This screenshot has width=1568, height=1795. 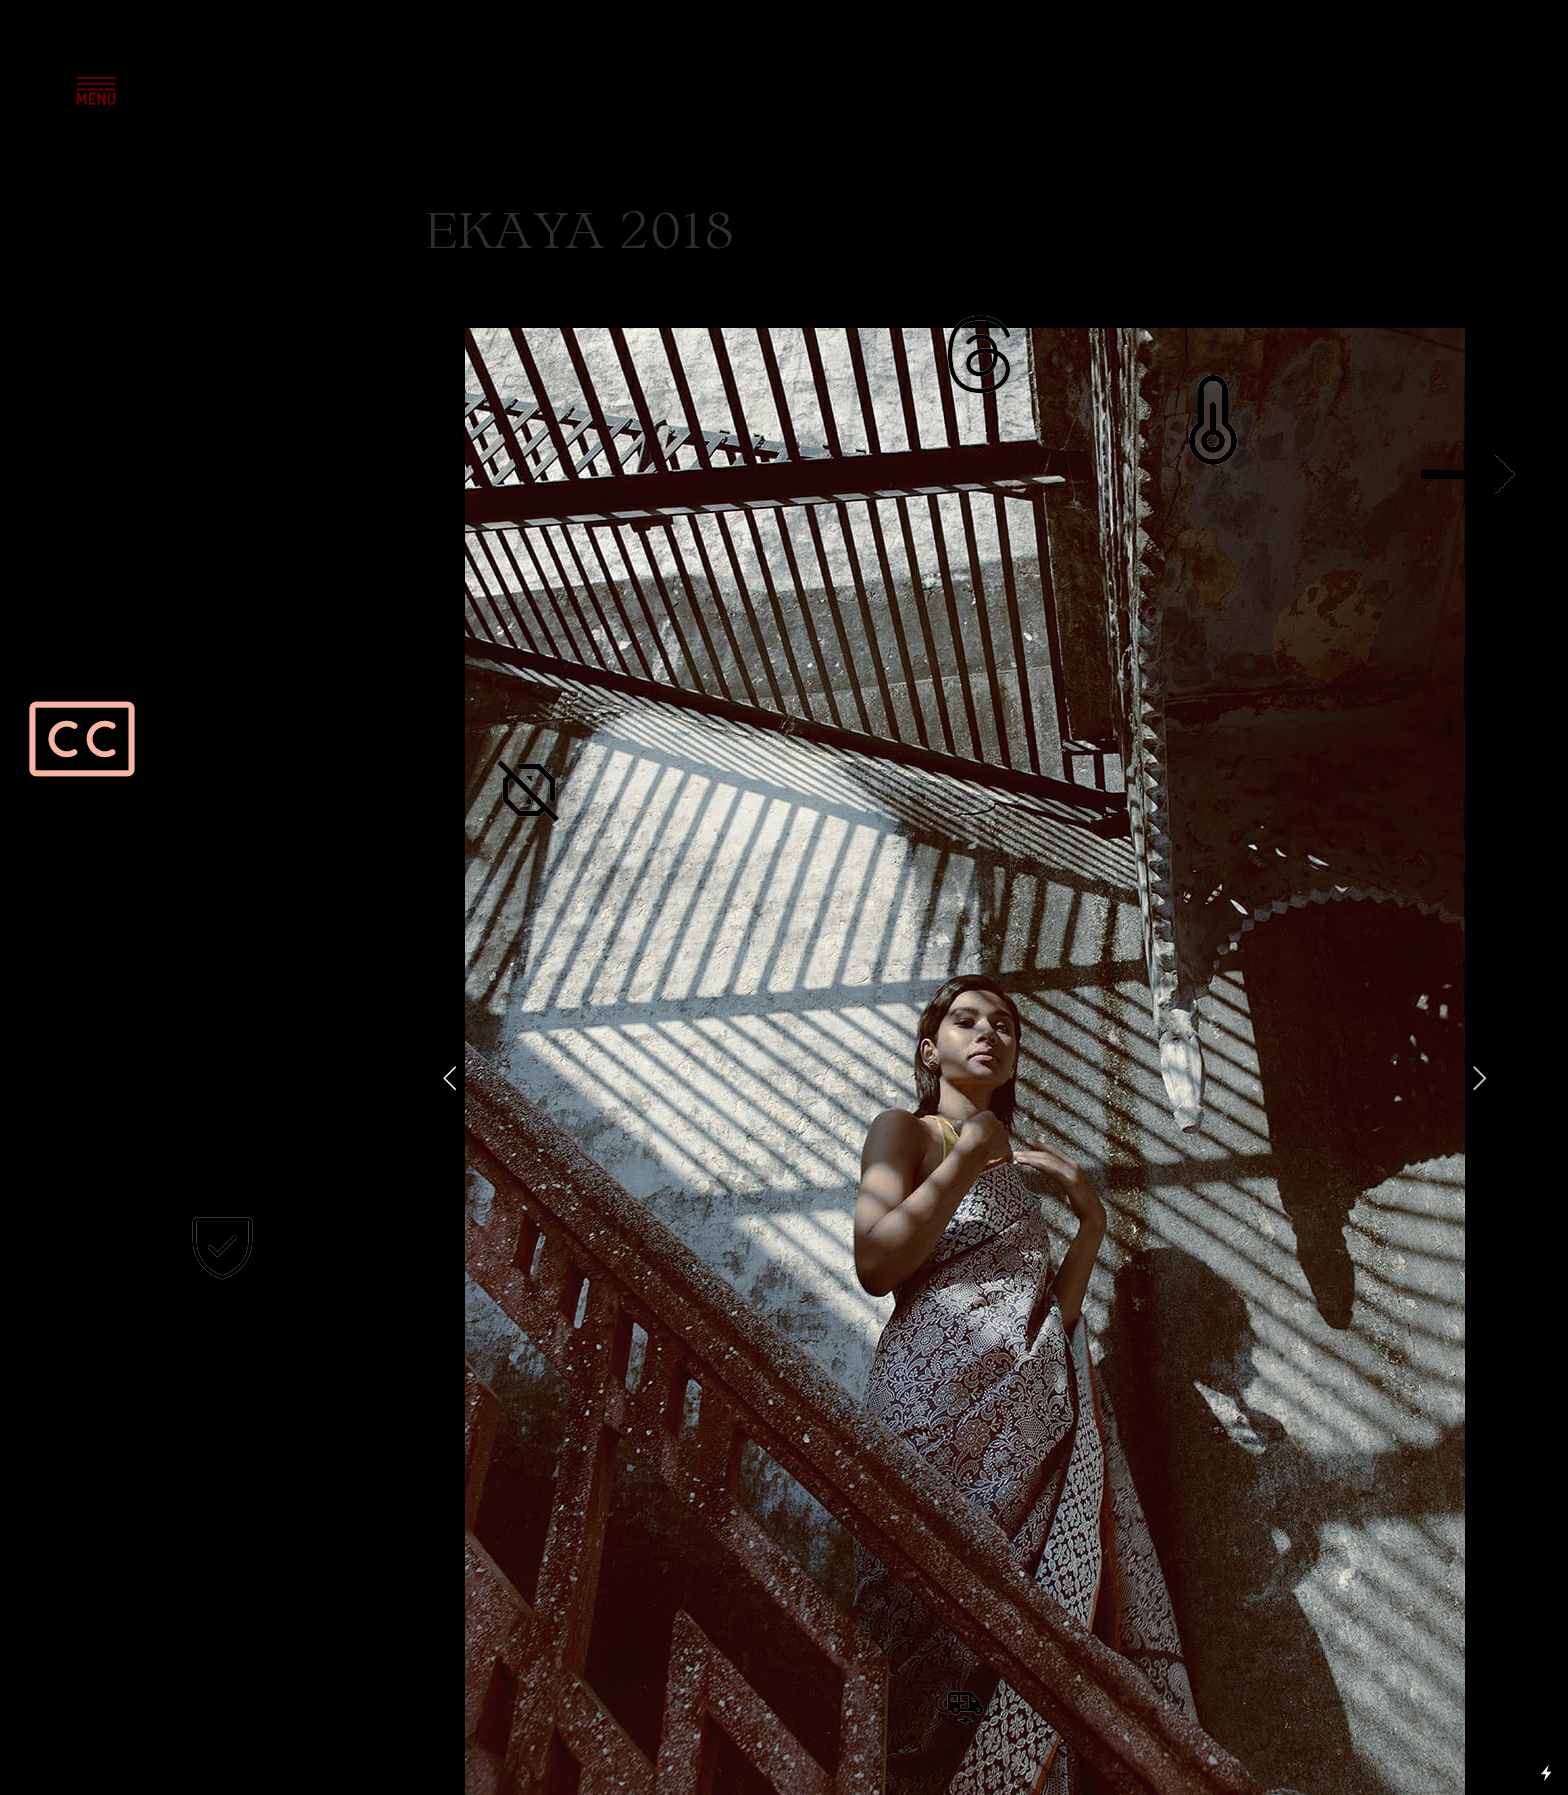 What do you see at coordinates (965, 1706) in the screenshot?
I see `select electric rickshaw as transport option` at bounding box center [965, 1706].